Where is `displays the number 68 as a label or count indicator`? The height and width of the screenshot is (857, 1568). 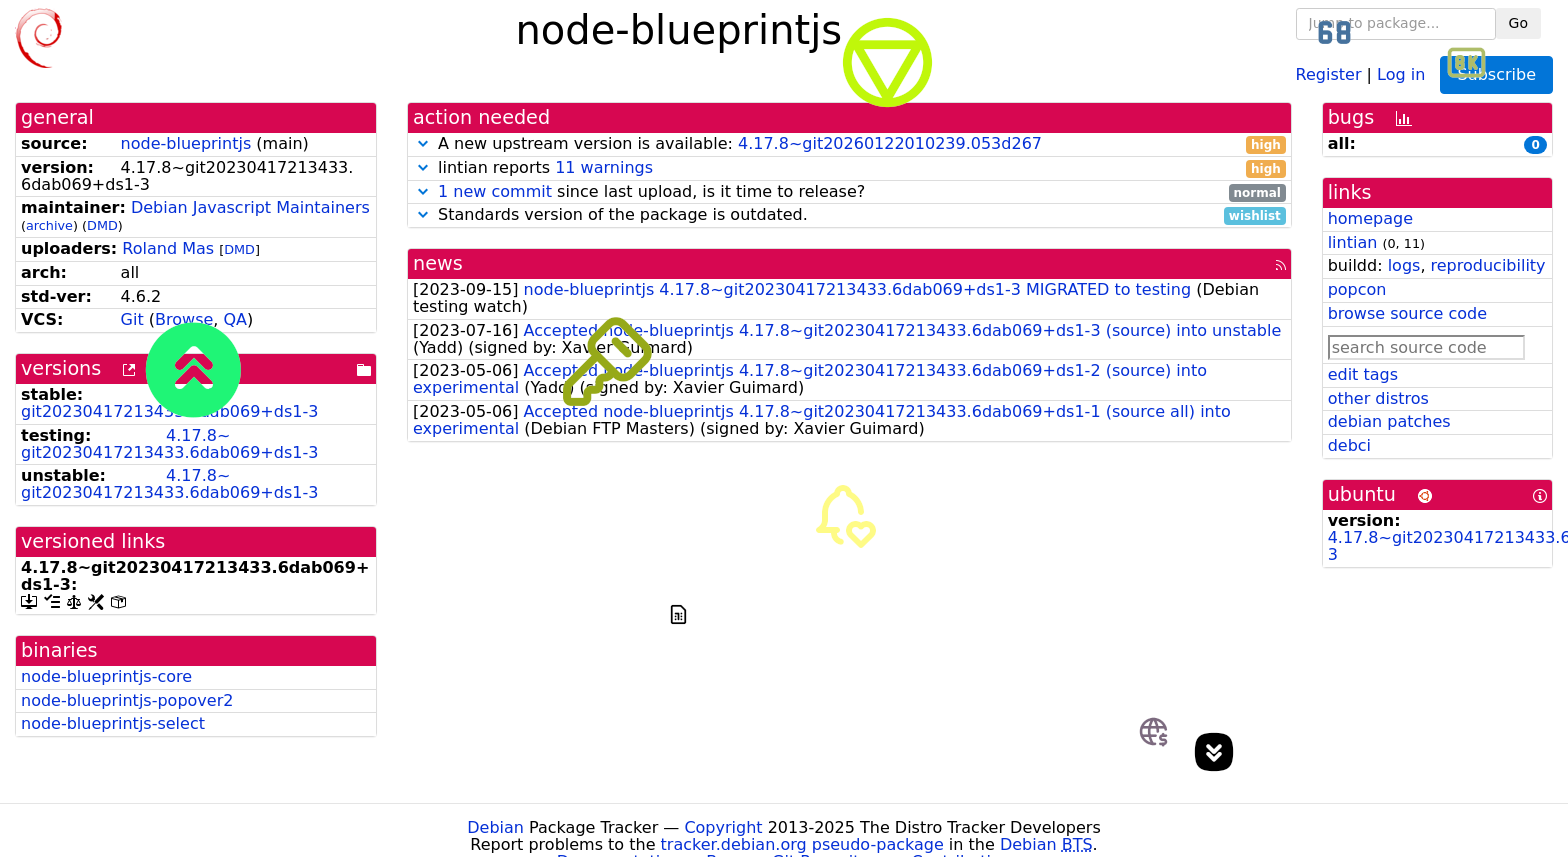
displays the number 68 as a label or count indicator is located at coordinates (1334, 32).